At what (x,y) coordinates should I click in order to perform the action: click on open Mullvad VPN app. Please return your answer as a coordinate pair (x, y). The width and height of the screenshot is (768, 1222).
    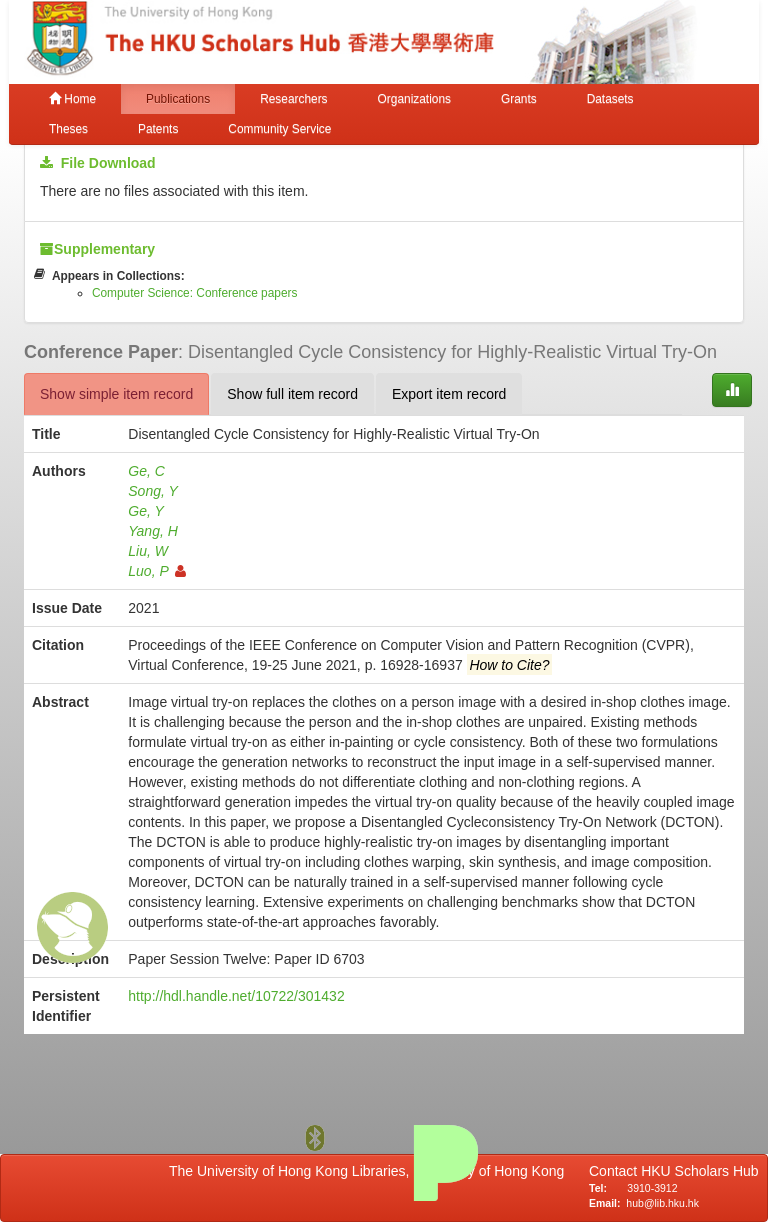
    Looking at the image, I should click on (72, 927).